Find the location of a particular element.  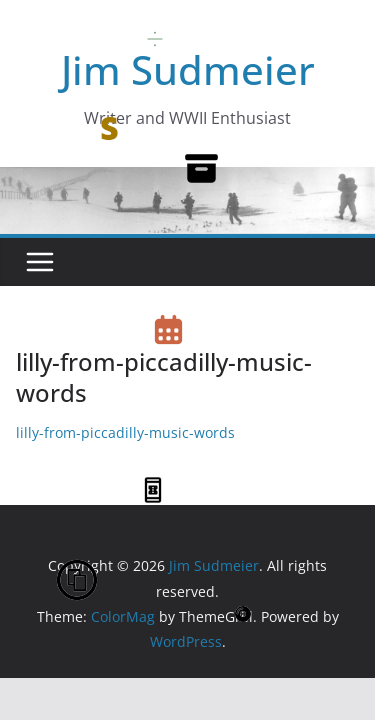

book an appointment or reservation online is located at coordinates (153, 490).